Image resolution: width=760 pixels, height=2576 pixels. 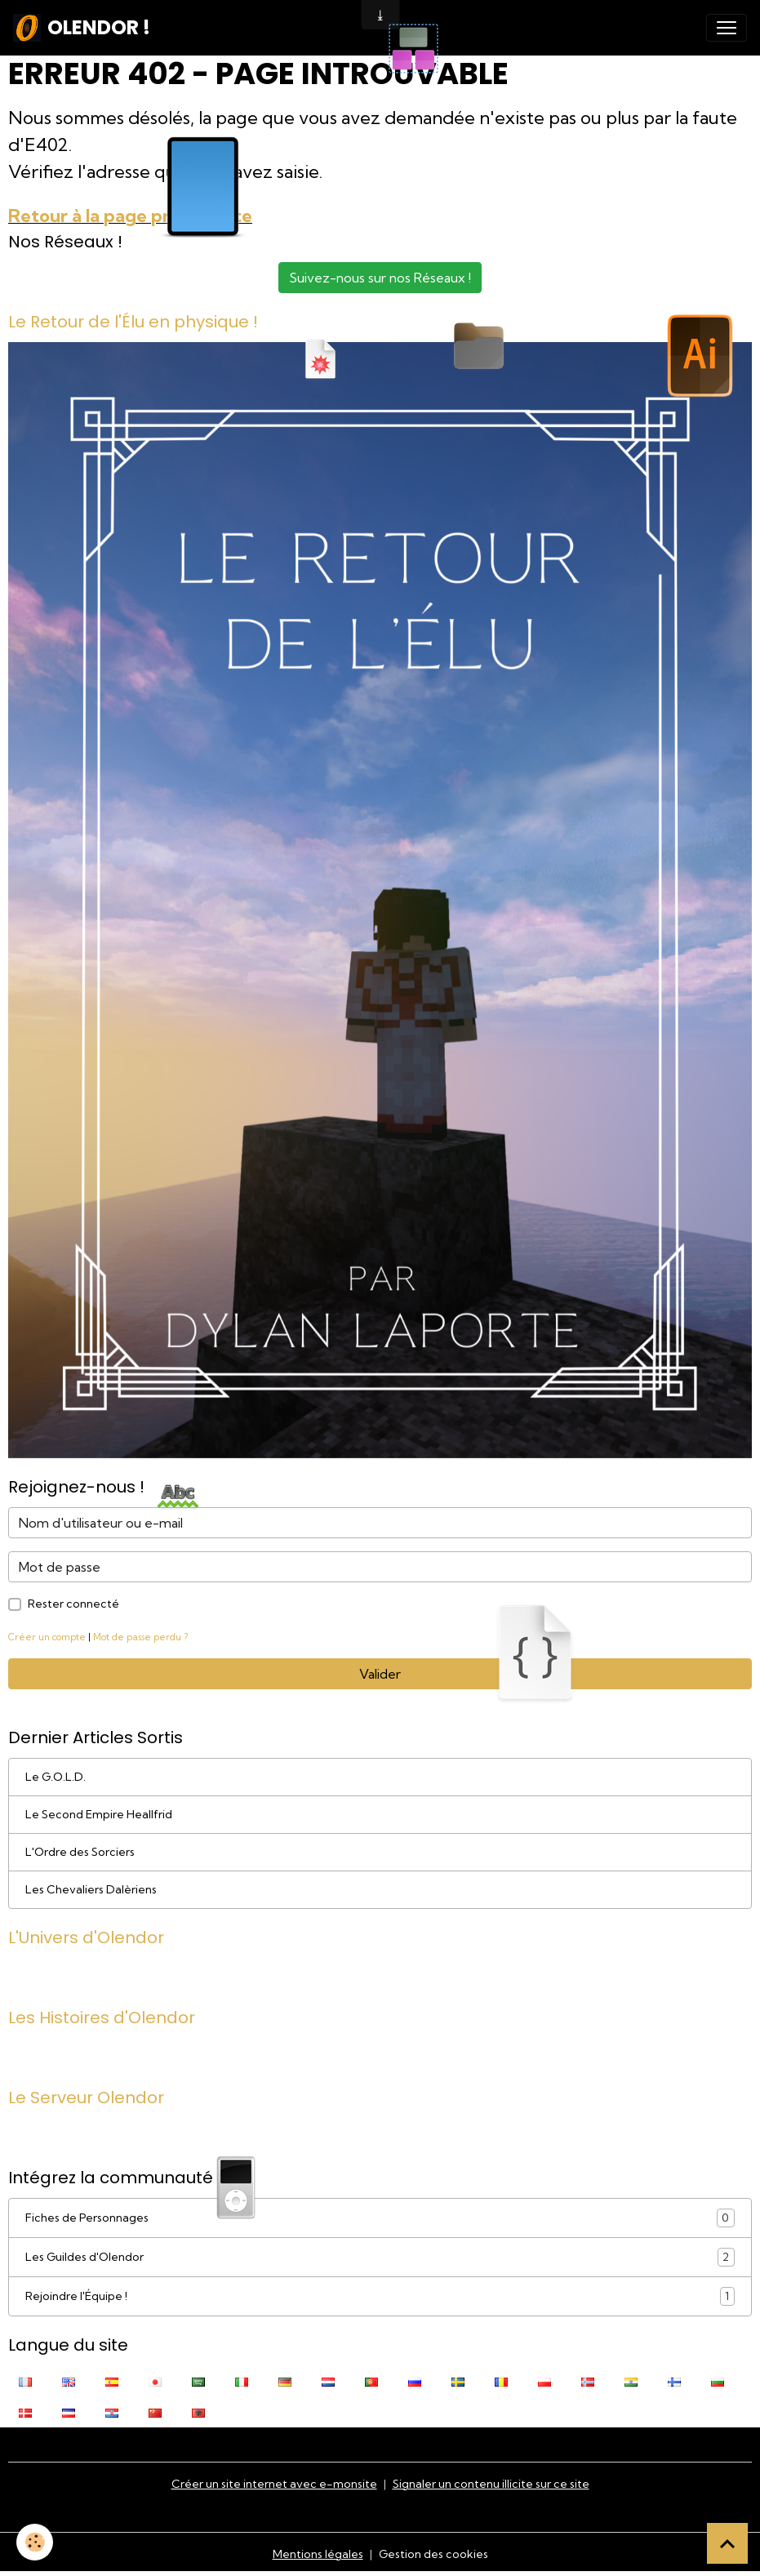 What do you see at coordinates (178, 1497) in the screenshot?
I see `check spelling in document` at bounding box center [178, 1497].